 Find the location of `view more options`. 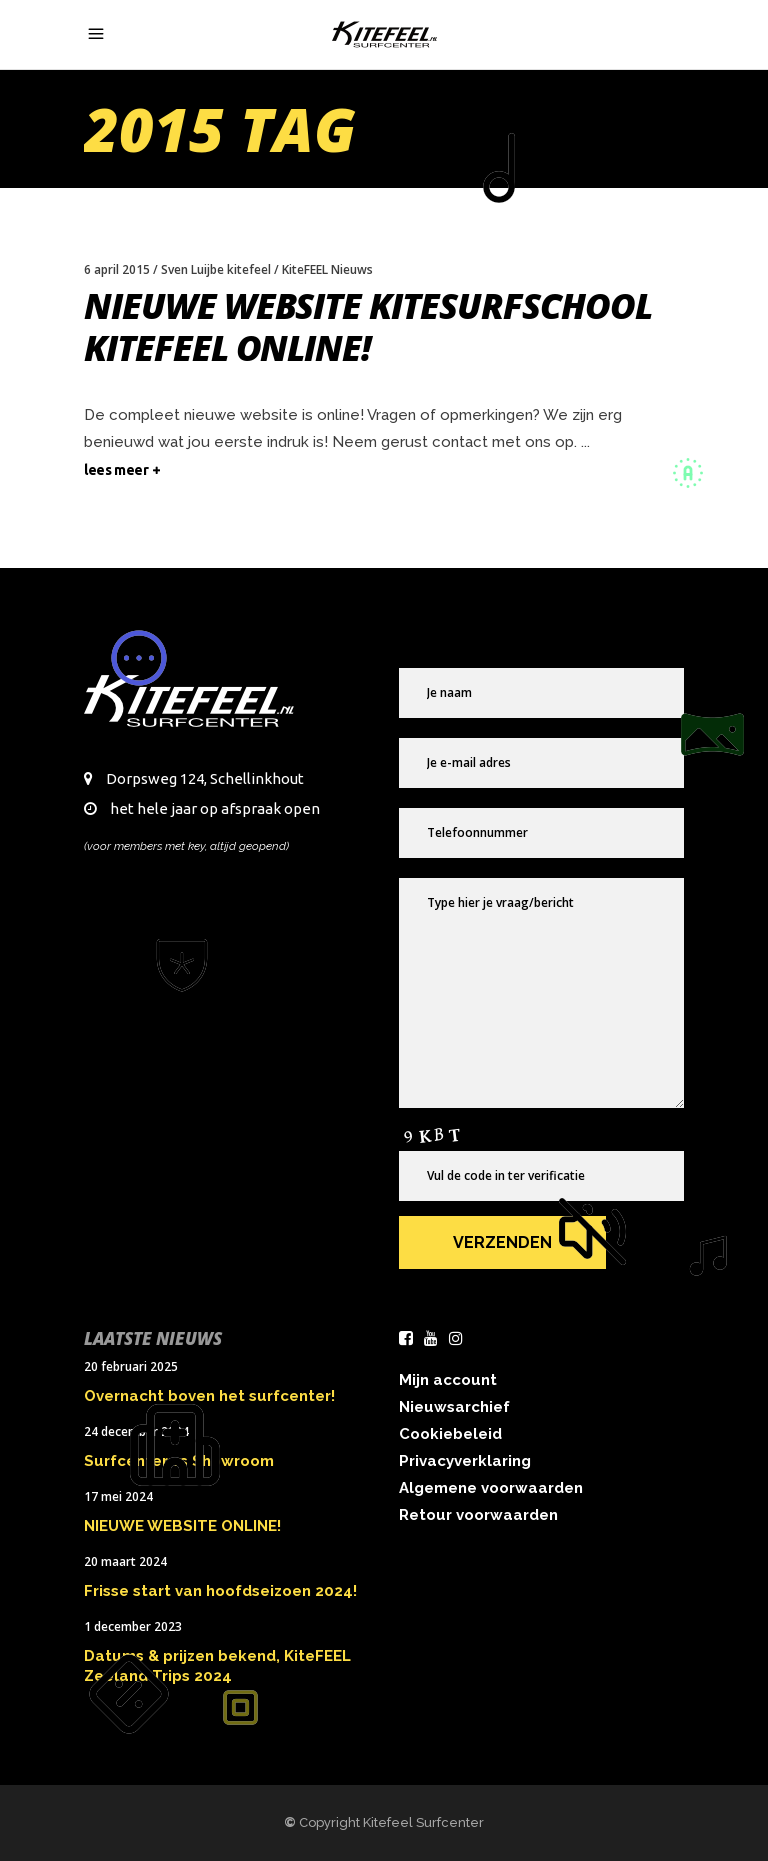

view more options is located at coordinates (139, 658).